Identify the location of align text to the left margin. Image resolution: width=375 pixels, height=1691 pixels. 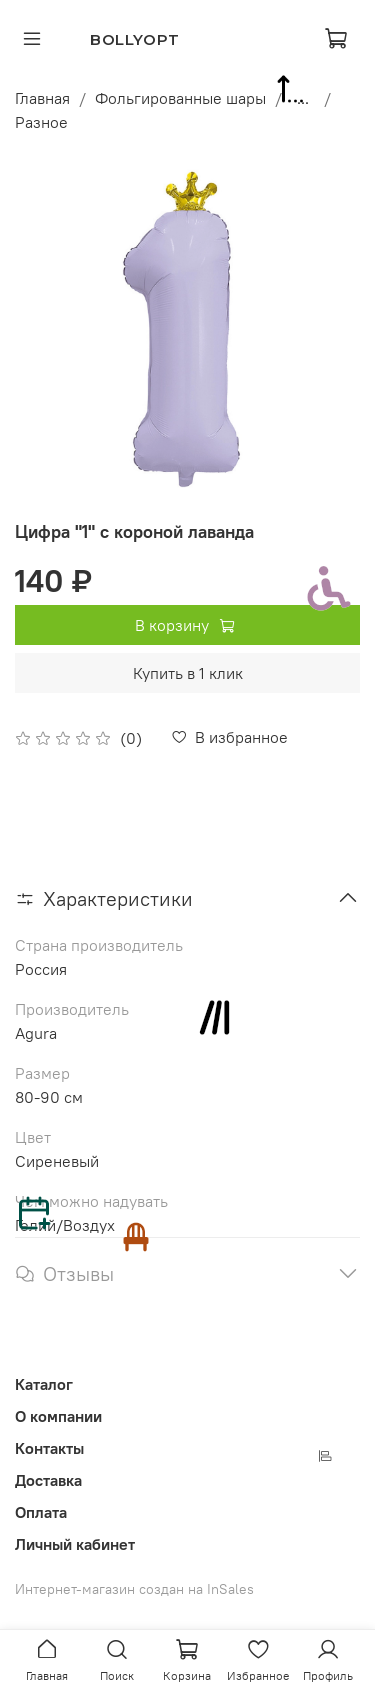
(325, 1456).